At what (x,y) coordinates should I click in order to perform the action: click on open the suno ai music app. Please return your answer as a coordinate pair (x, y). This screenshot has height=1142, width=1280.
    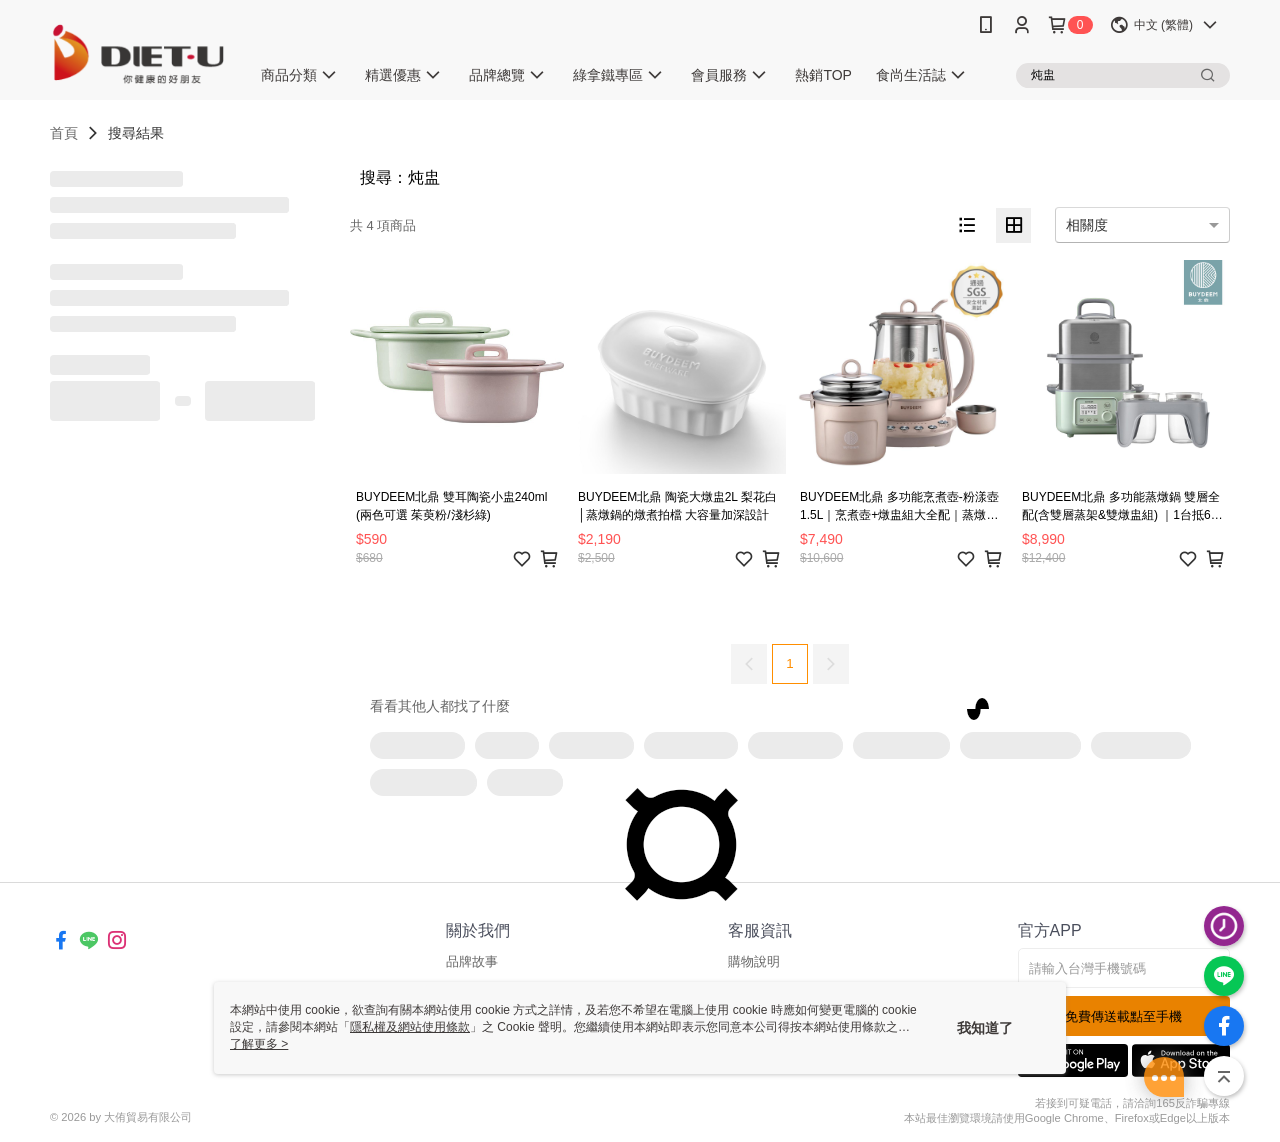
    Looking at the image, I should click on (978, 709).